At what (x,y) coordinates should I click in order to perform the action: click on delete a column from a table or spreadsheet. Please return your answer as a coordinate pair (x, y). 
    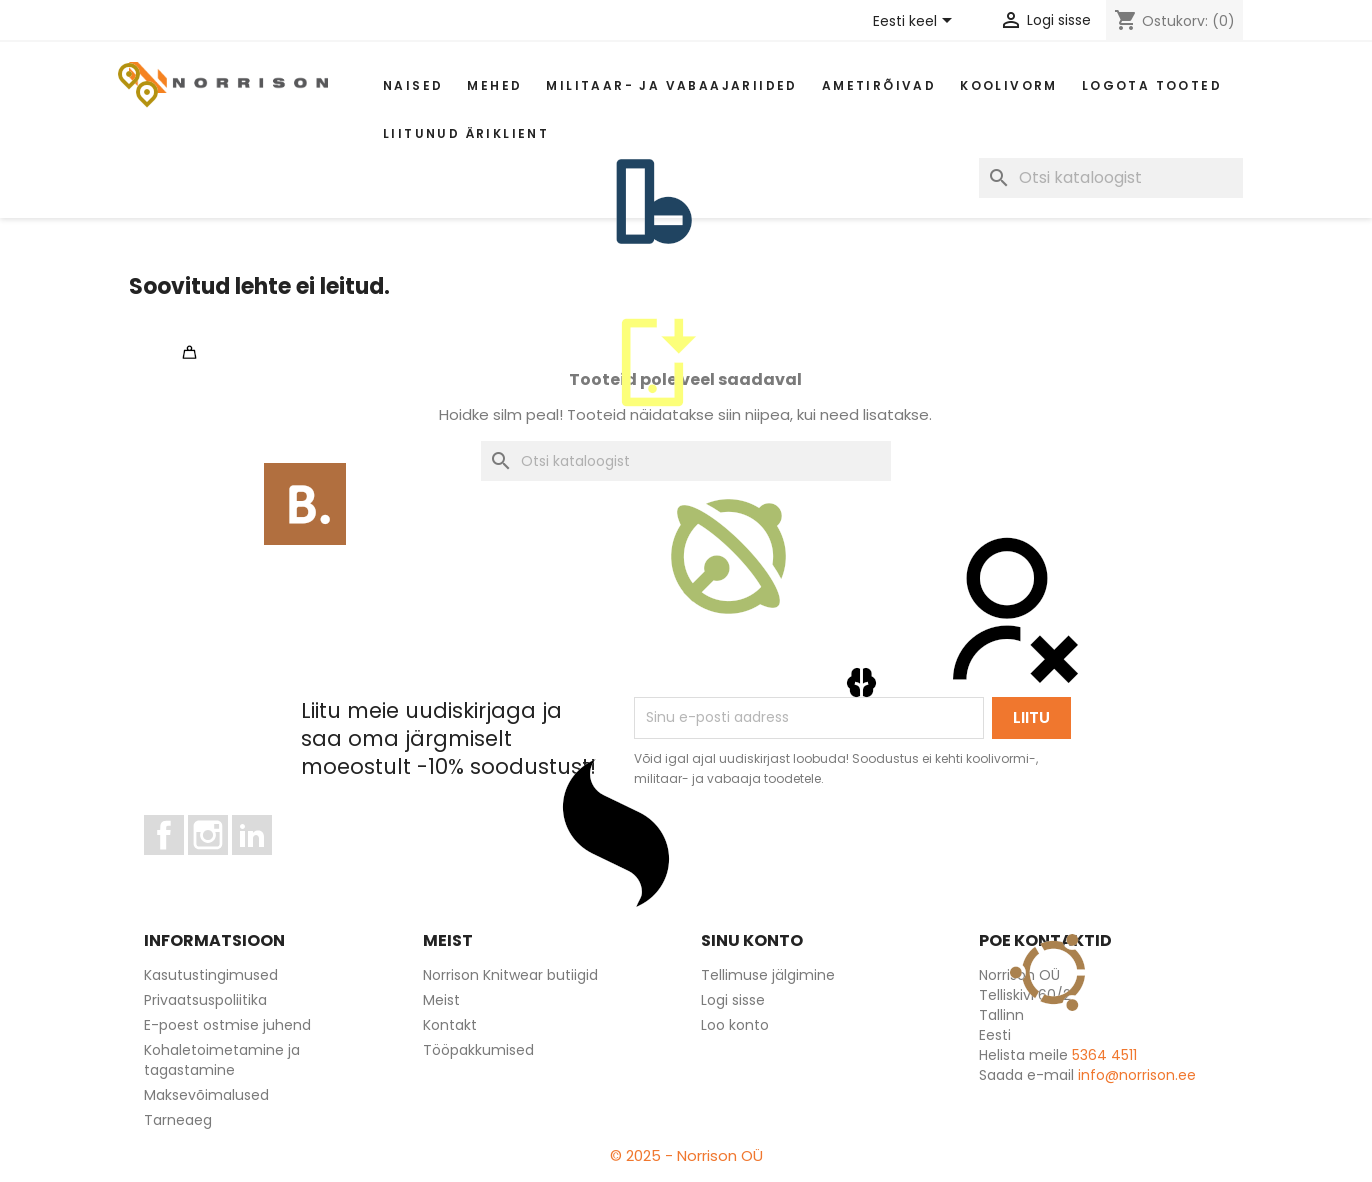
    Looking at the image, I should click on (649, 201).